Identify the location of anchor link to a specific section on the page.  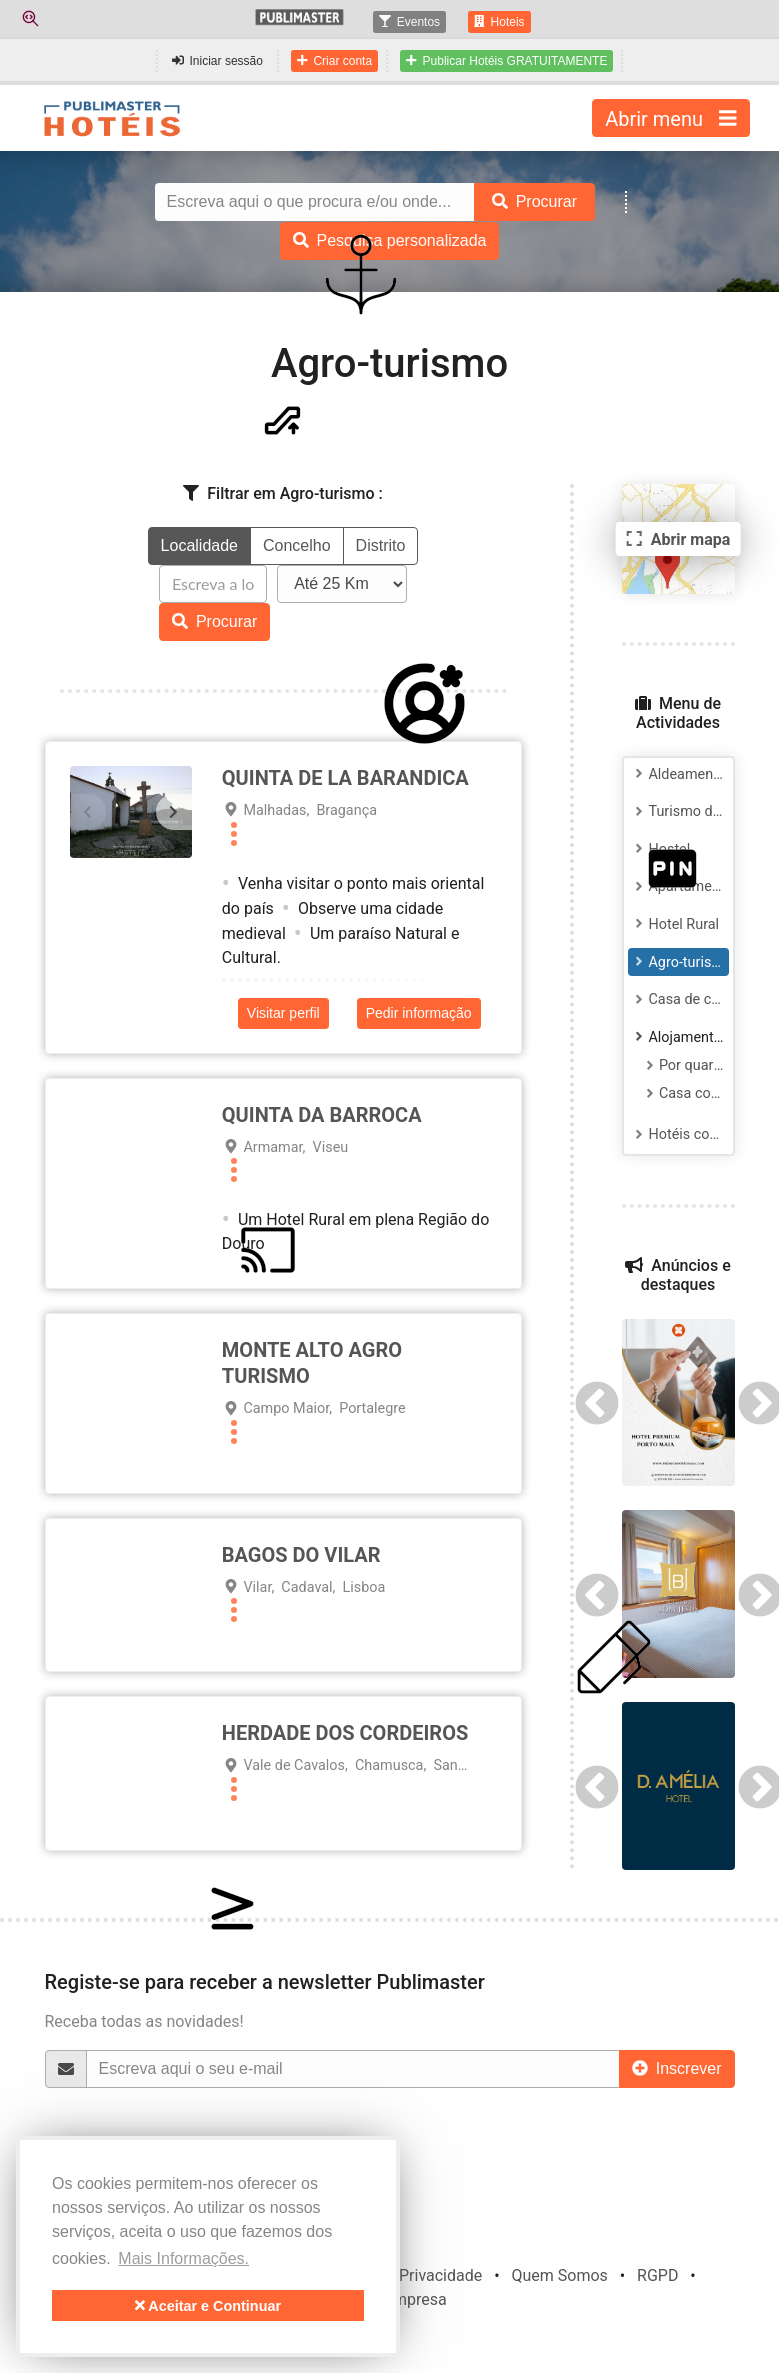
(361, 273).